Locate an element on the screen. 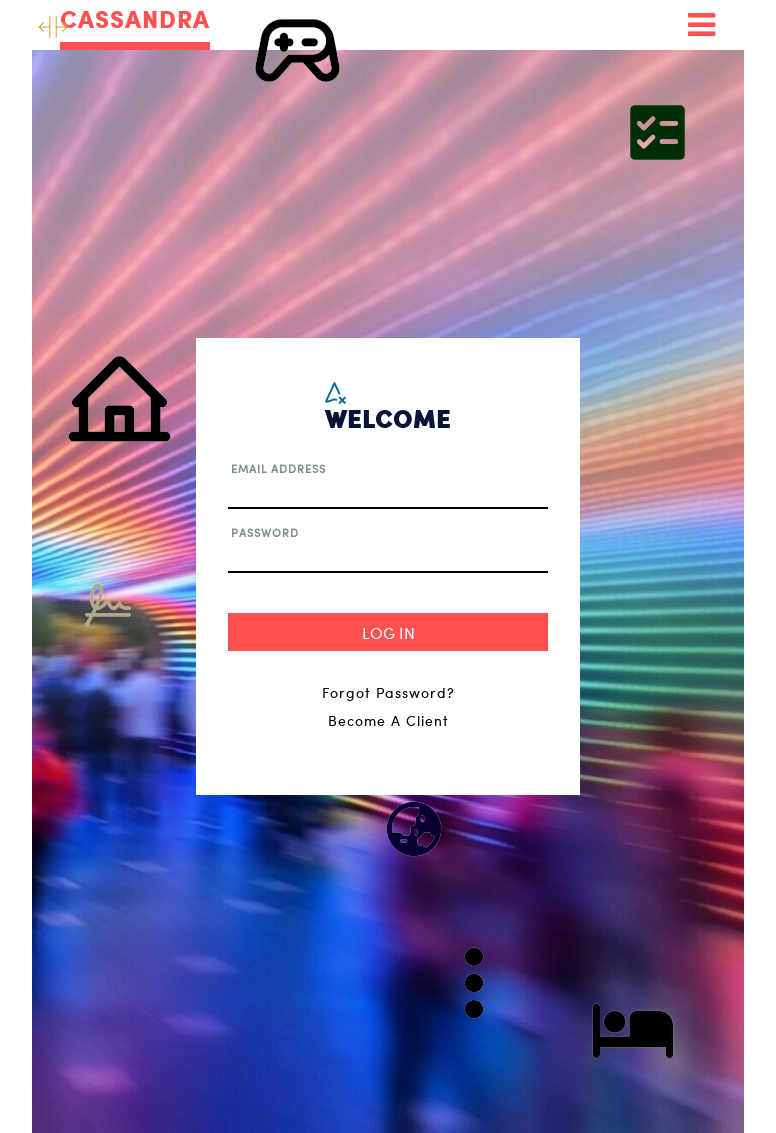 The image size is (776, 1133). open games or gaming section is located at coordinates (297, 50).